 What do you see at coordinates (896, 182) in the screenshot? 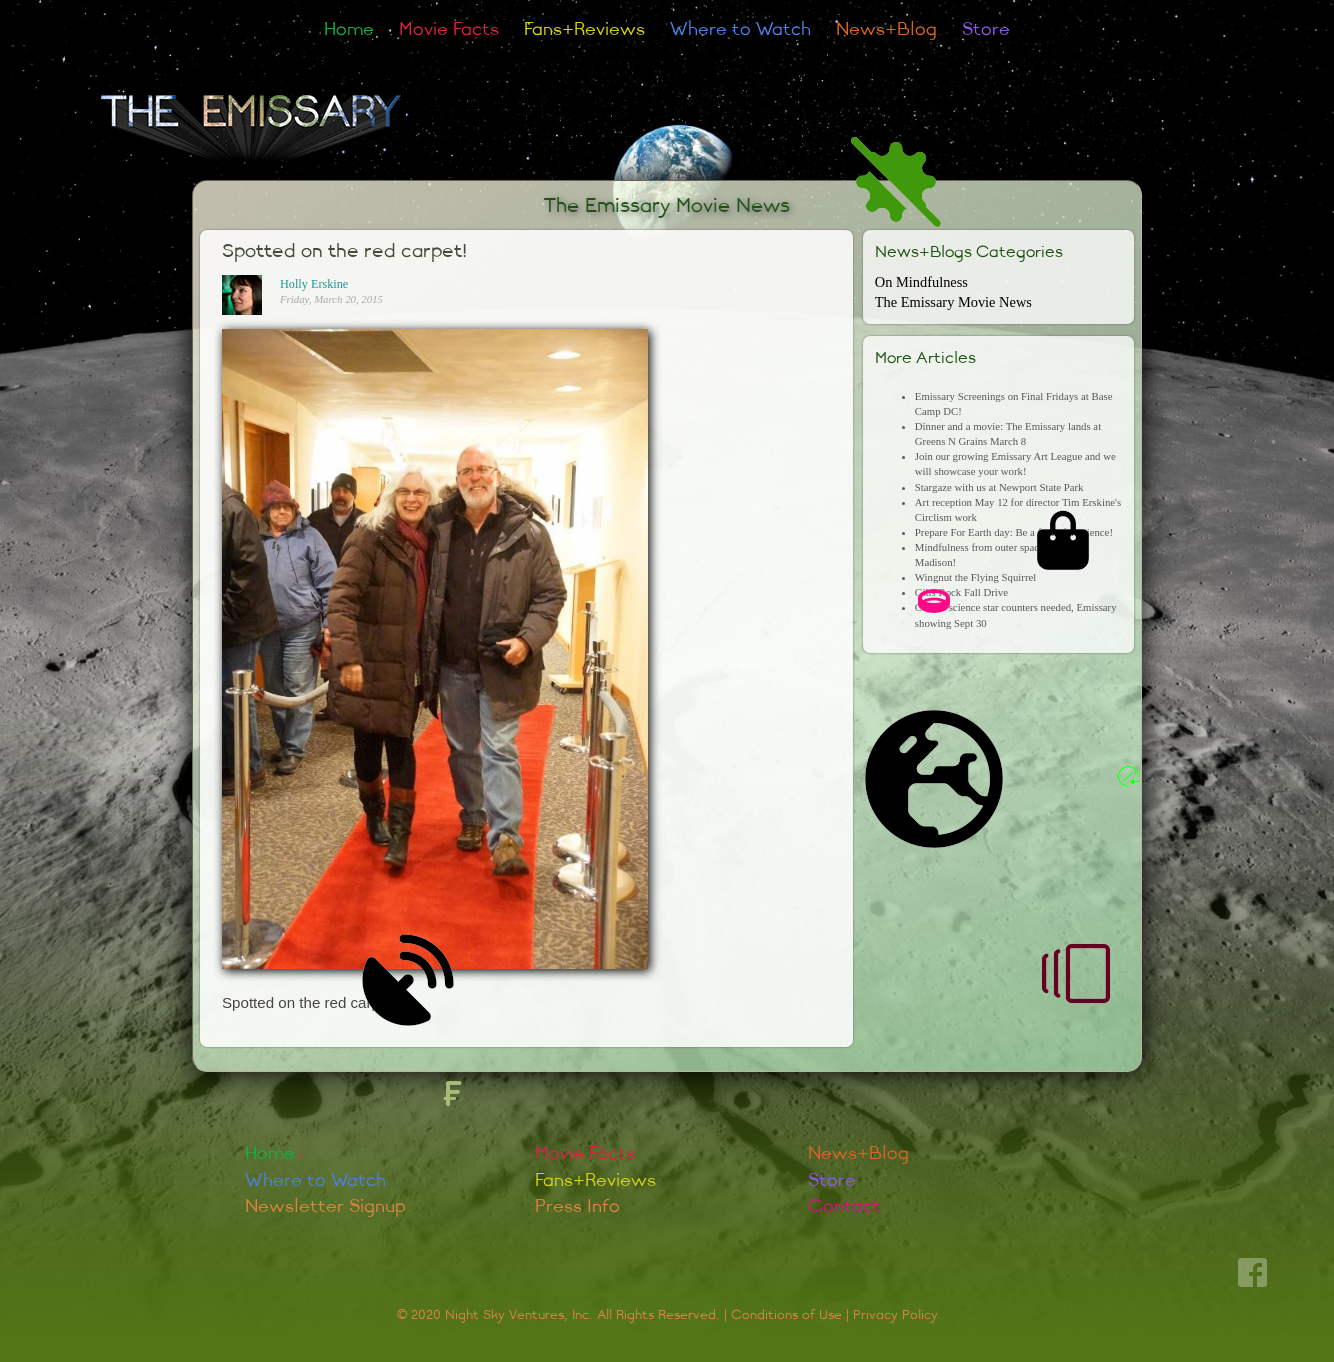
I see `indicates virus-free or no threats detected` at bounding box center [896, 182].